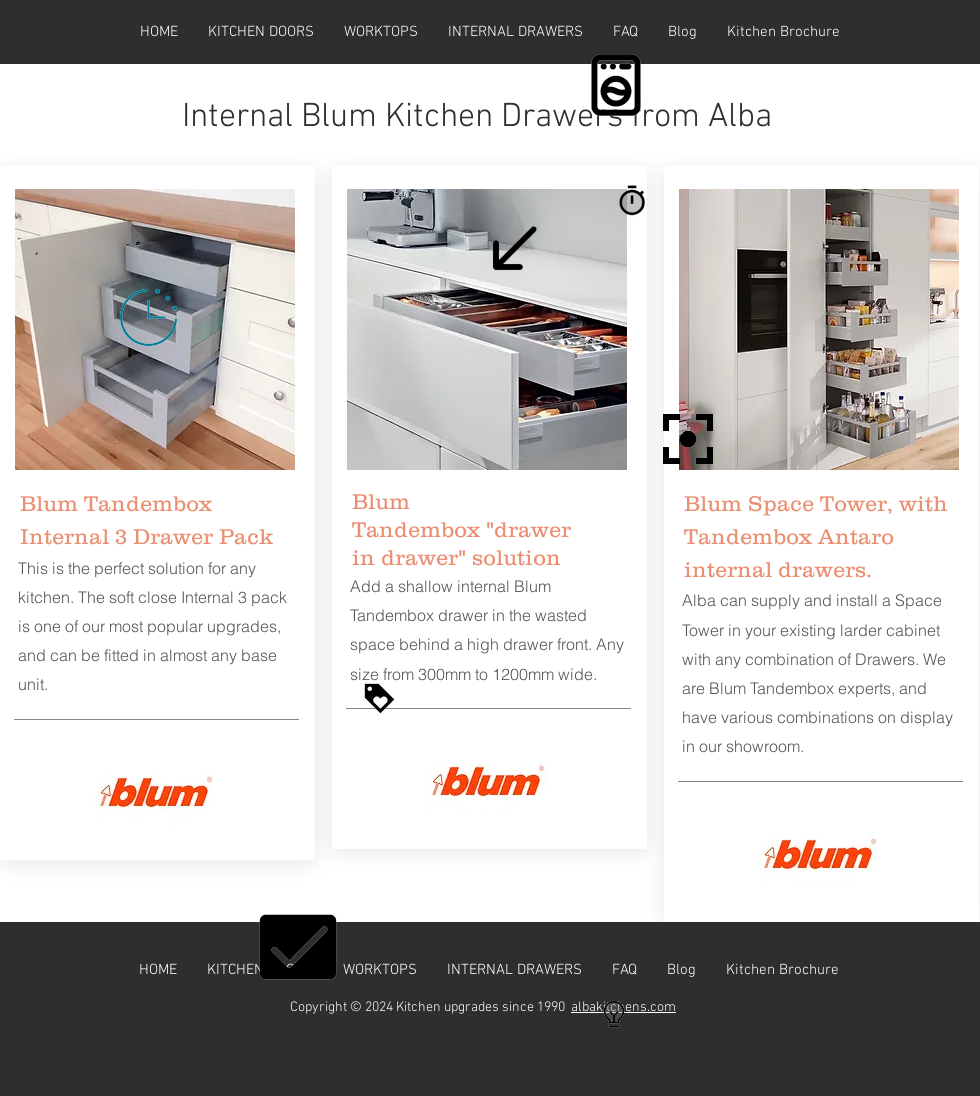 The height and width of the screenshot is (1096, 980). I want to click on confirm or submit an action, so click(298, 947).